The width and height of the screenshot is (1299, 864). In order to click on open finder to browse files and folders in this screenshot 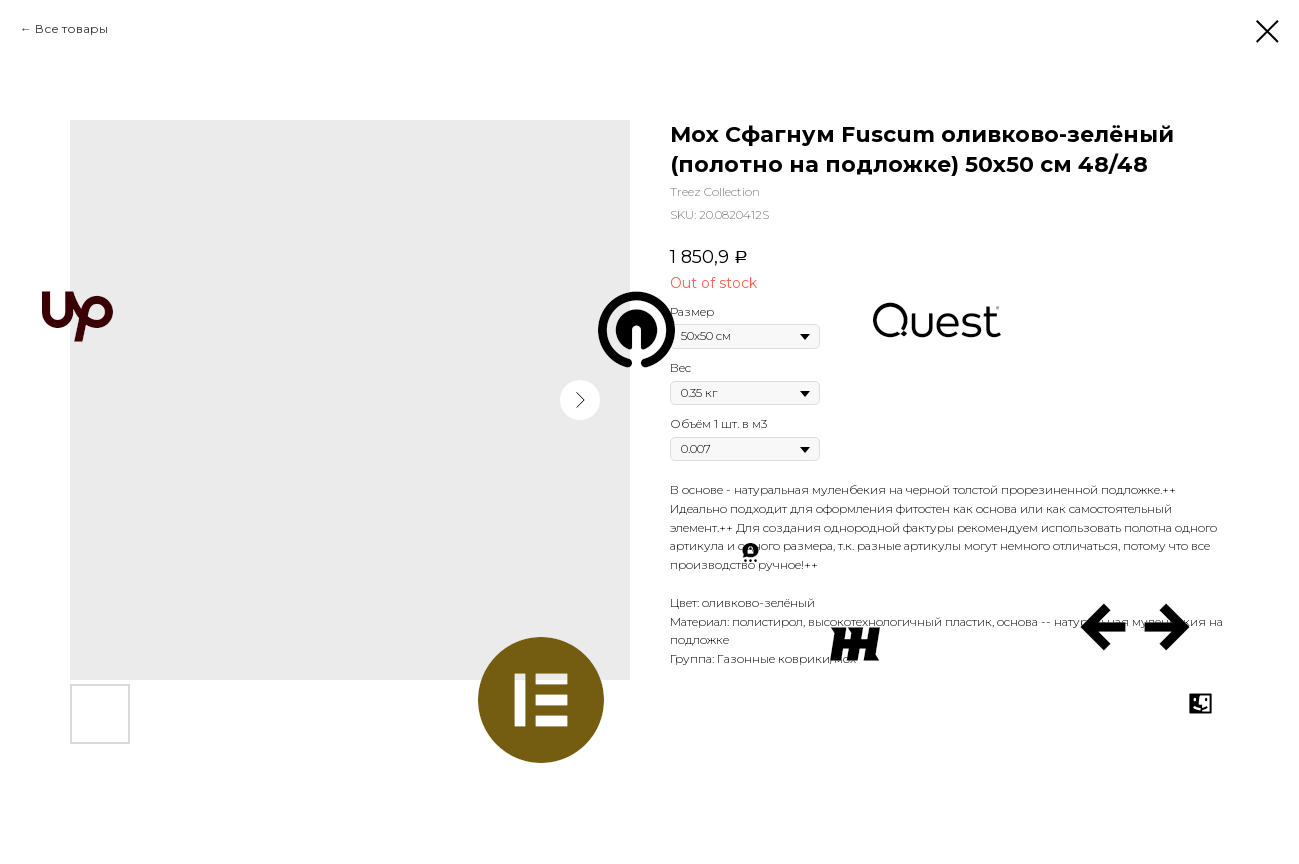, I will do `click(1200, 703)`.